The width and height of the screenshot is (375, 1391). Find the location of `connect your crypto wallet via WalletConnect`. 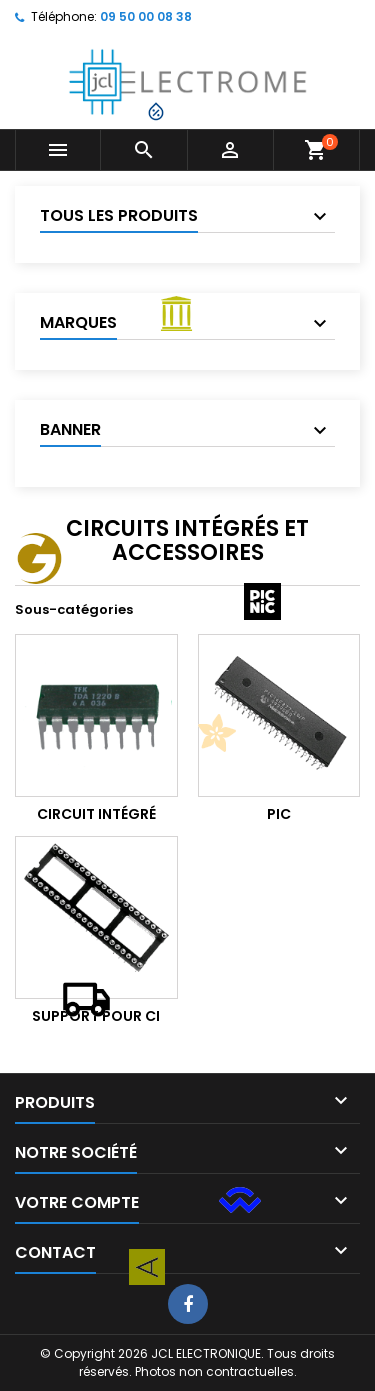

connect your crypto wallet via WalletConnect is located at coordinates (240, 1200).